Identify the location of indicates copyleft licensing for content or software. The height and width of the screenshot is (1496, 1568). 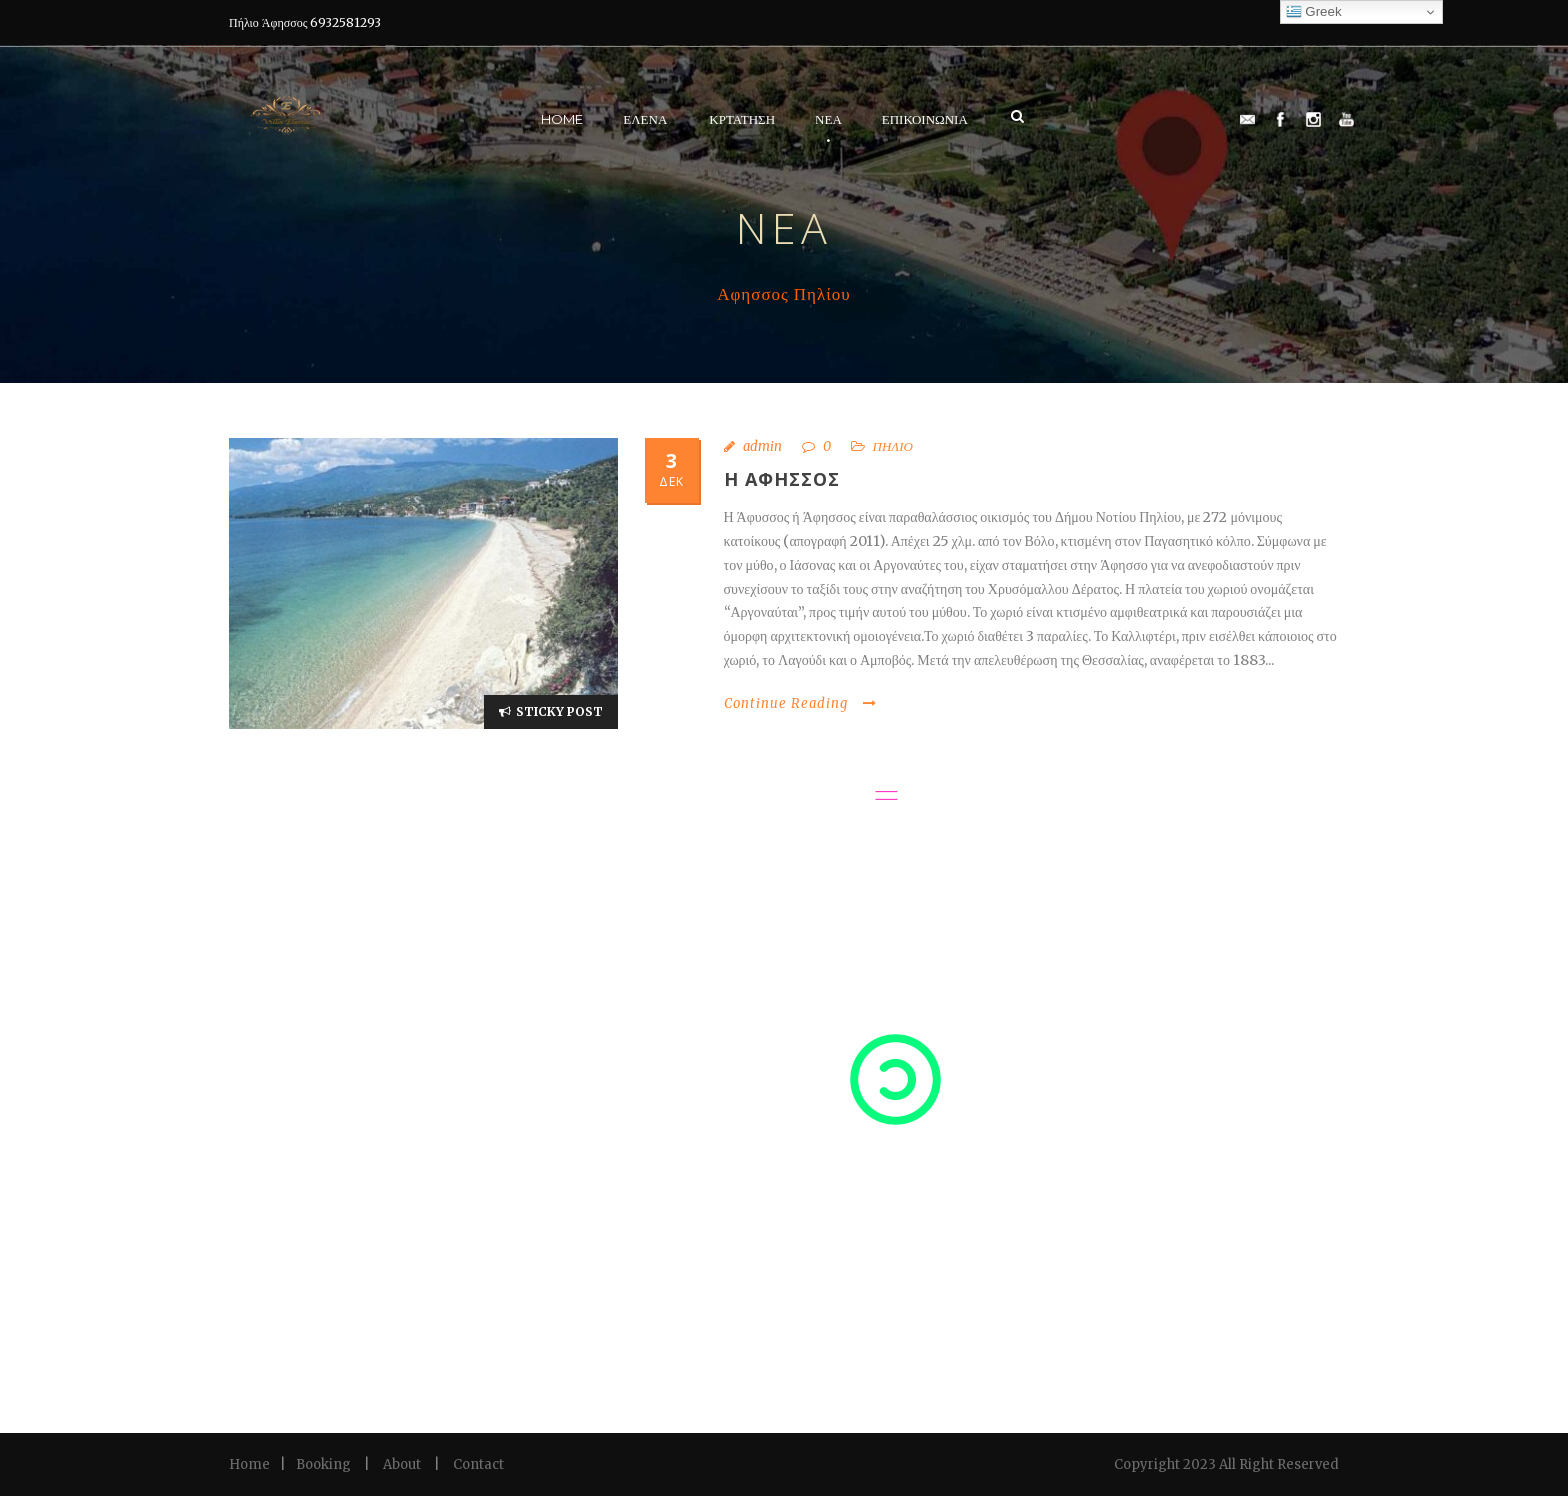
(895, 1079).